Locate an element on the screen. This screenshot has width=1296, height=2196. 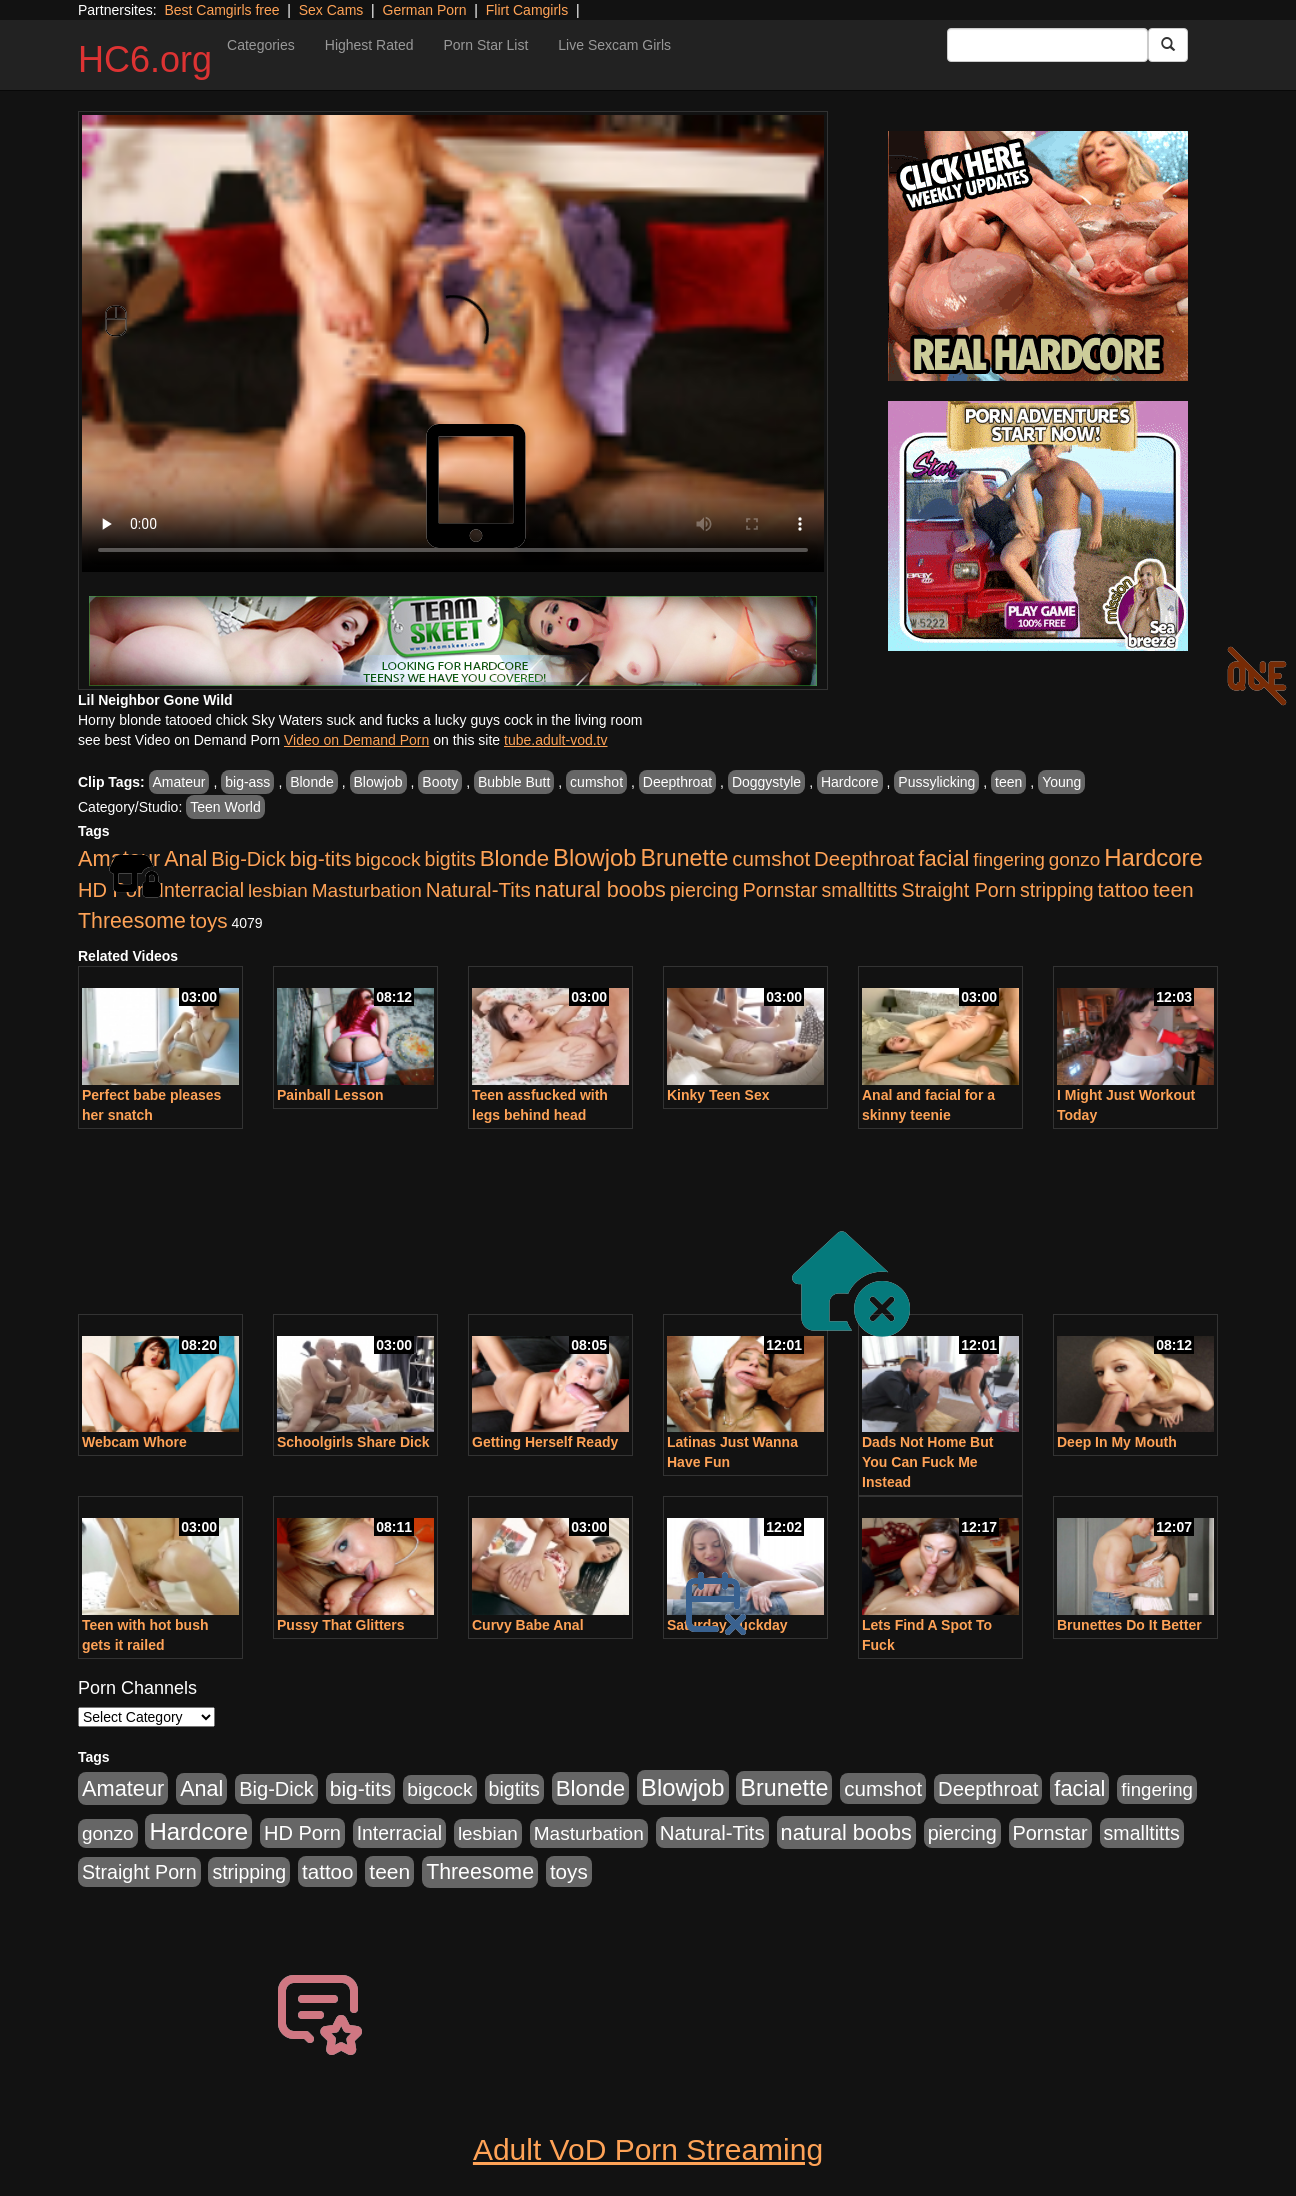
remove an event from your calendar is located at coordinates (713, 1602).